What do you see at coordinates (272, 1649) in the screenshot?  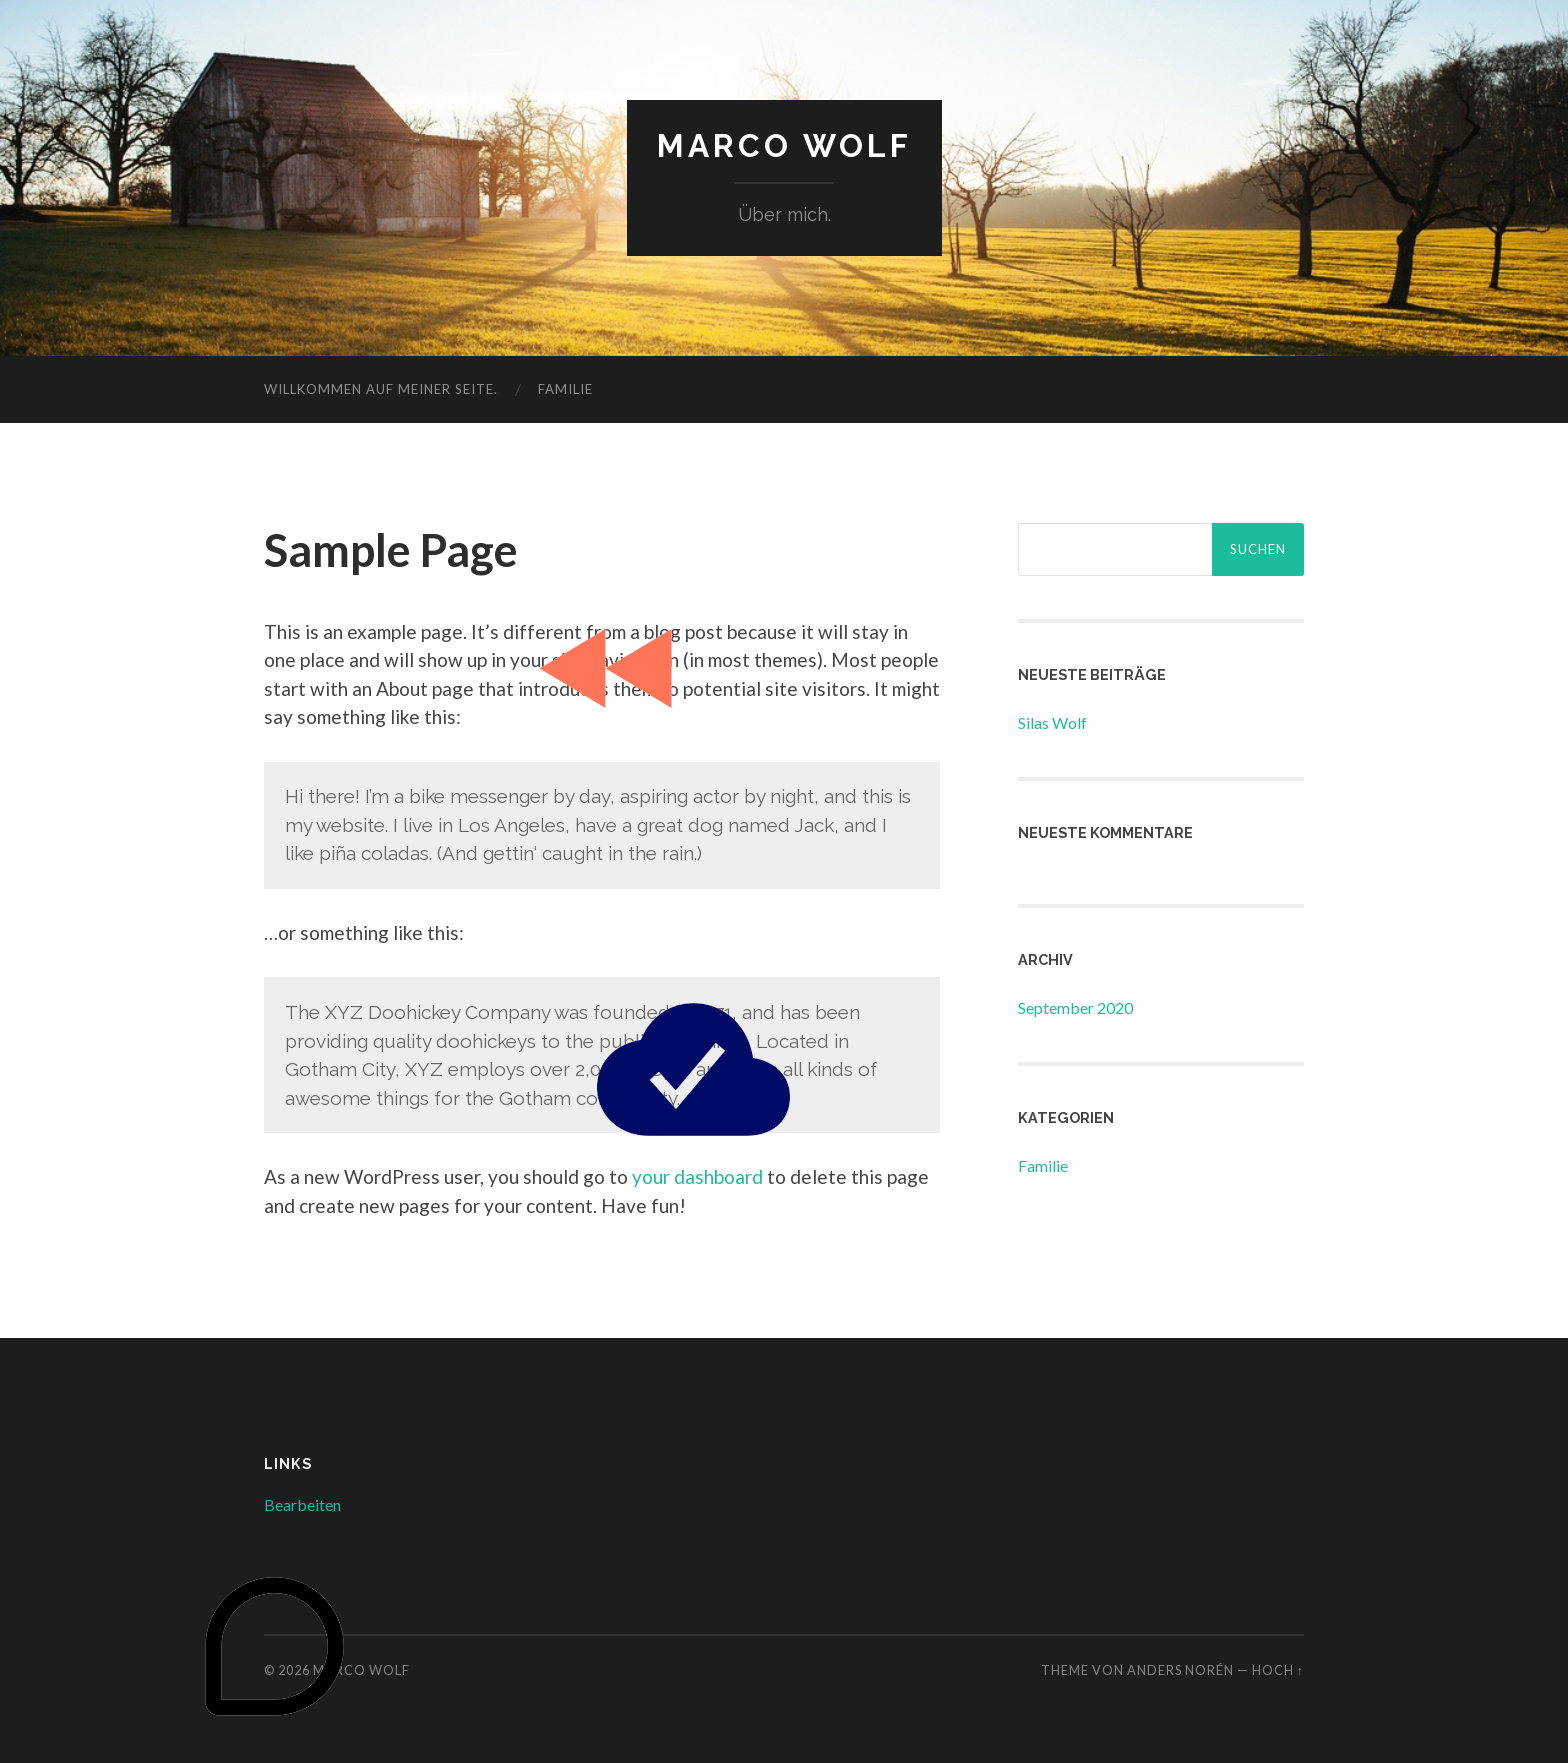 I see `open chat or messaging` at bounding box center [272, 1649].